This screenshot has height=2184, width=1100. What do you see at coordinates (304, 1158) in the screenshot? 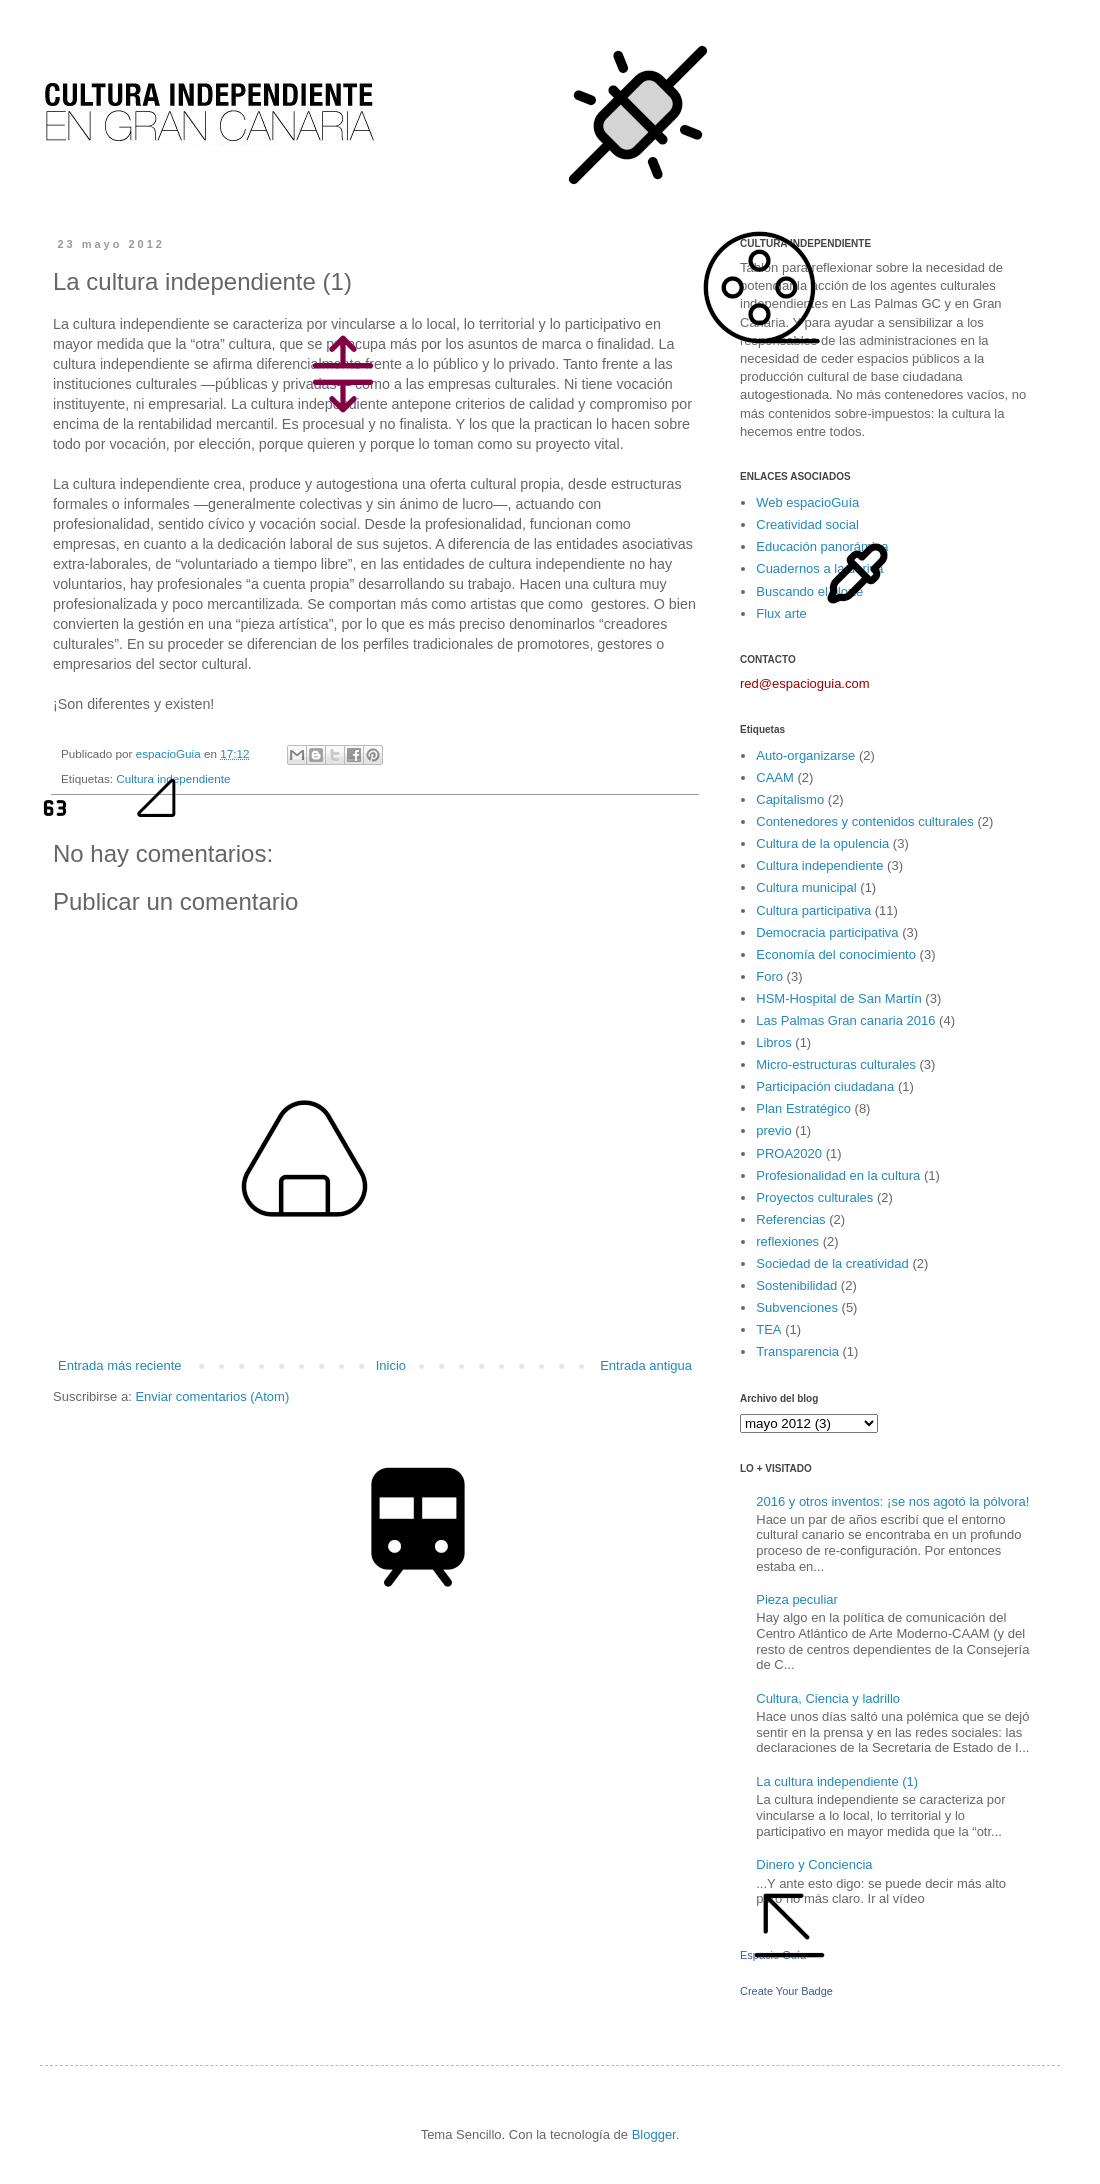
I see `browse Japanese food options` at bounding box center [304, 1158].